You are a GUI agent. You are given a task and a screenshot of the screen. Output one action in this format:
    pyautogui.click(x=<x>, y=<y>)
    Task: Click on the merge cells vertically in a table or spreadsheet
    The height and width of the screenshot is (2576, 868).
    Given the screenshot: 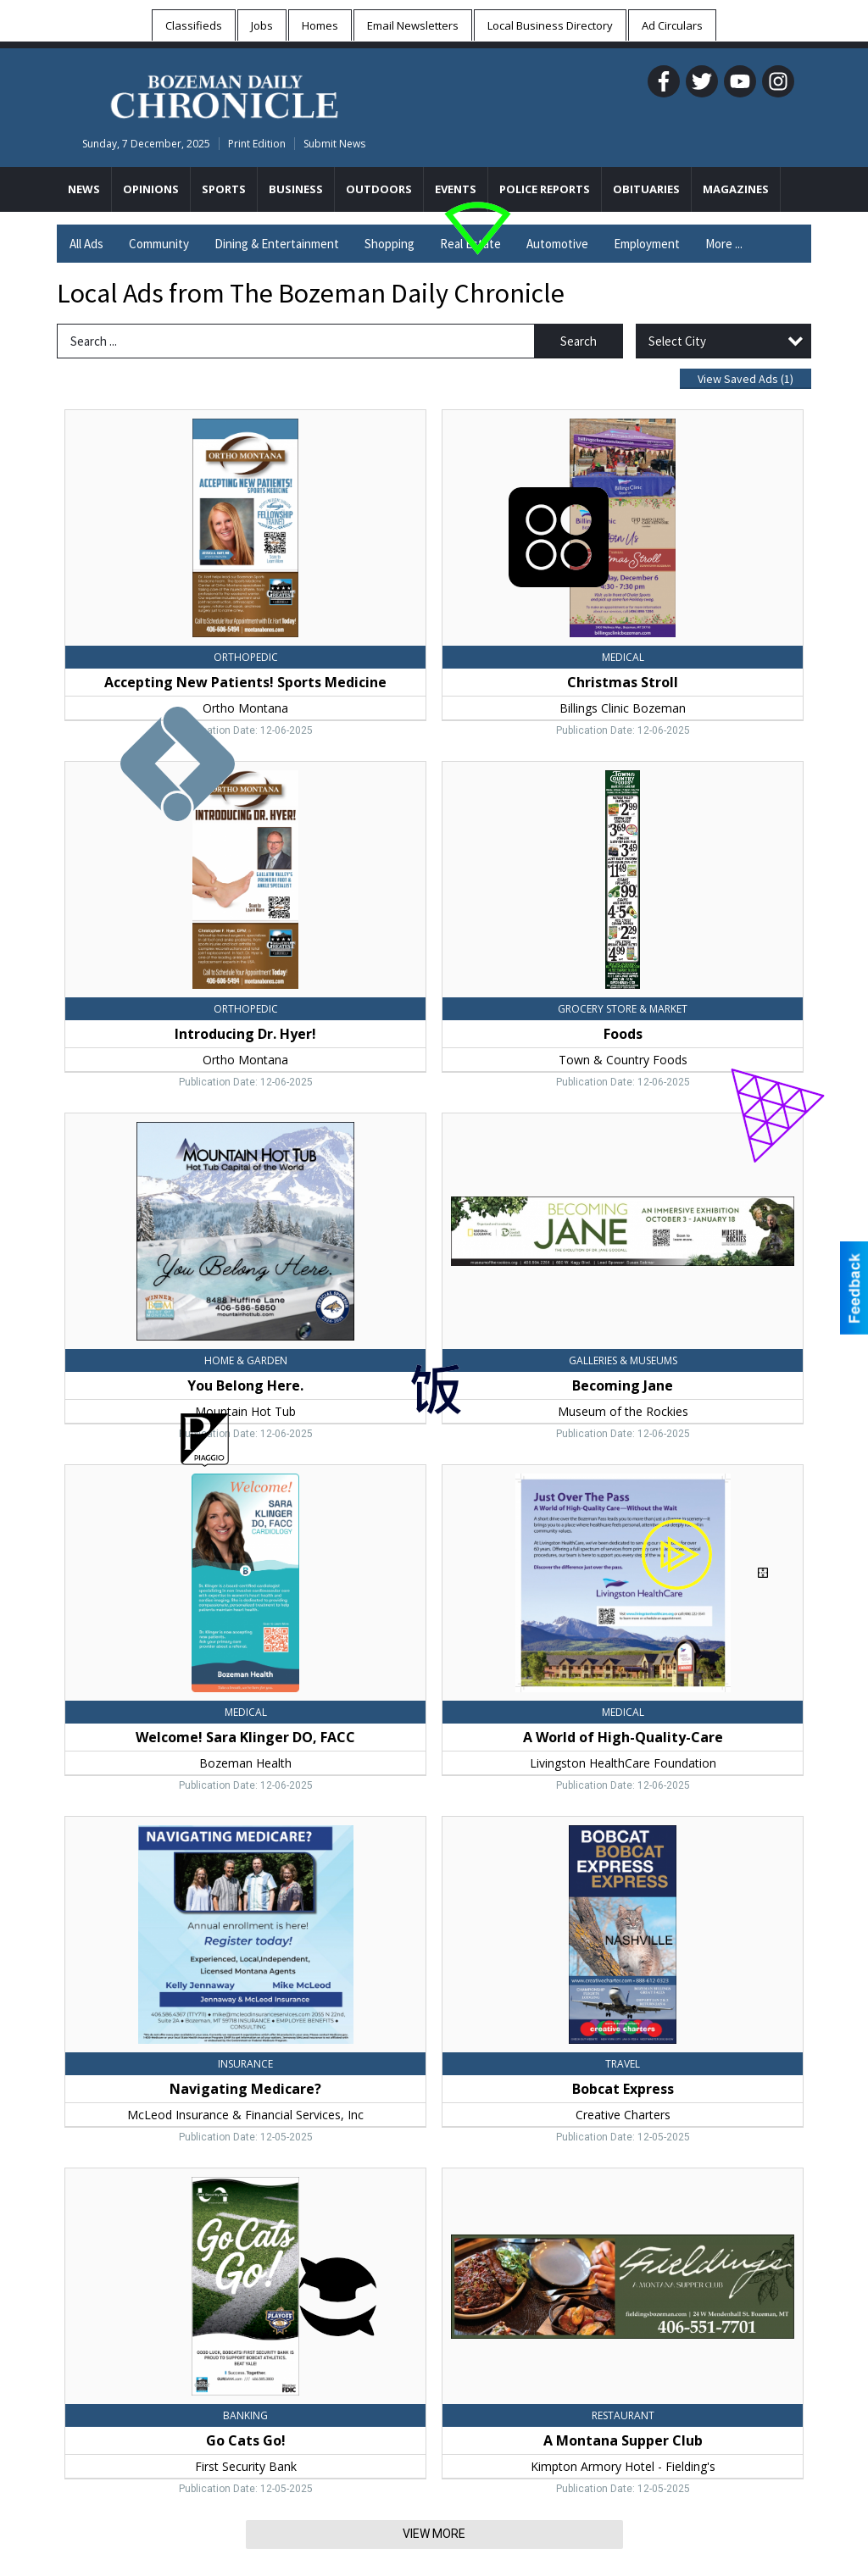 What is the action you would take?
    pyautogui.click(x=763, y=1573)
    